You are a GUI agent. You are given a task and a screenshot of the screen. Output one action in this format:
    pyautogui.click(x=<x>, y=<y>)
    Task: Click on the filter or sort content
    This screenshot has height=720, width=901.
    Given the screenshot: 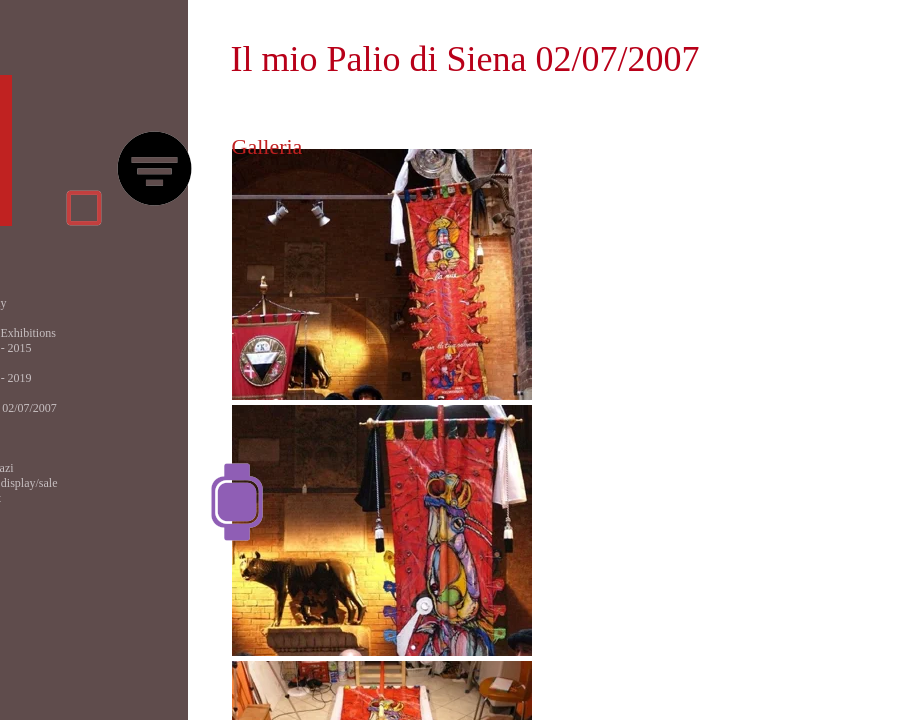 What is the action you would take?
    pyautogui.click(x=154, y=168)
    